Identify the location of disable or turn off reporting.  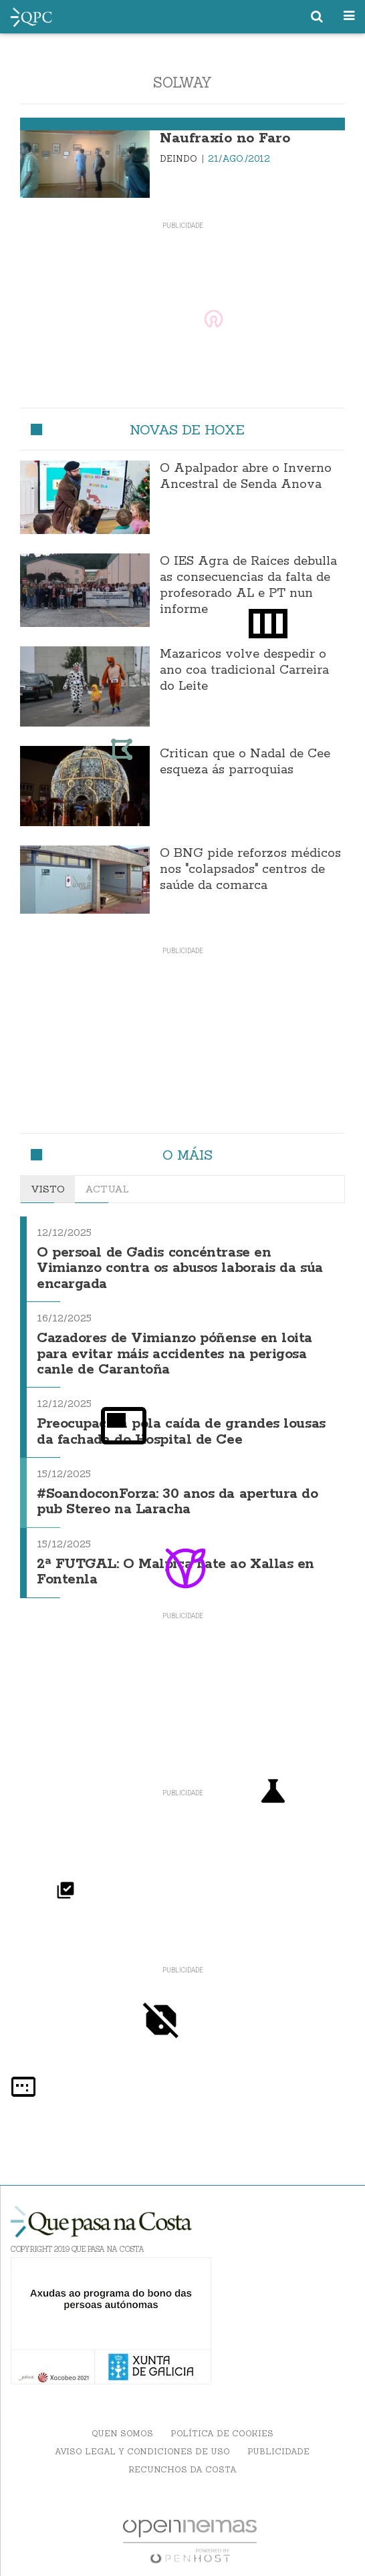
(161, 2020).